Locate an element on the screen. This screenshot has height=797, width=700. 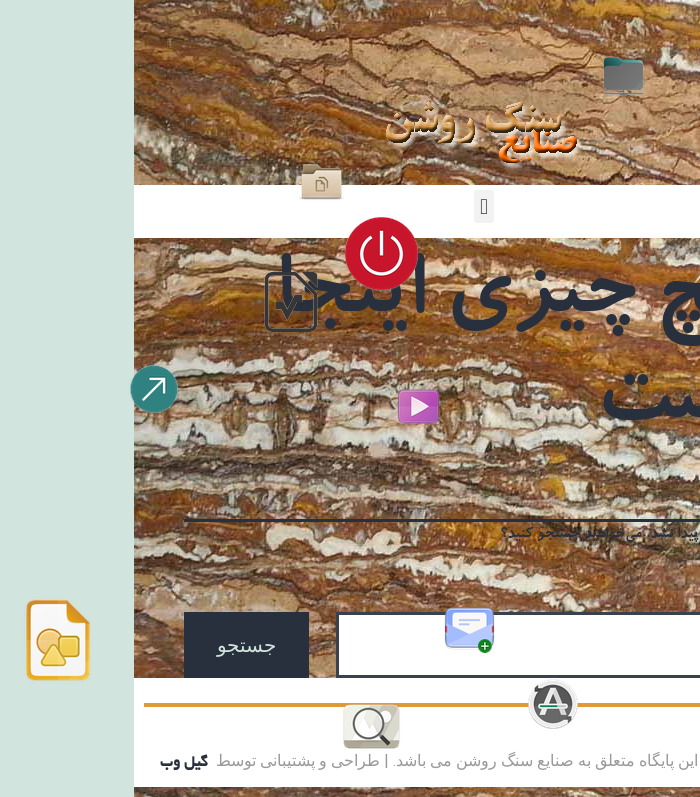
open an opendocument graphics template file is located at coordinates (58, 640).